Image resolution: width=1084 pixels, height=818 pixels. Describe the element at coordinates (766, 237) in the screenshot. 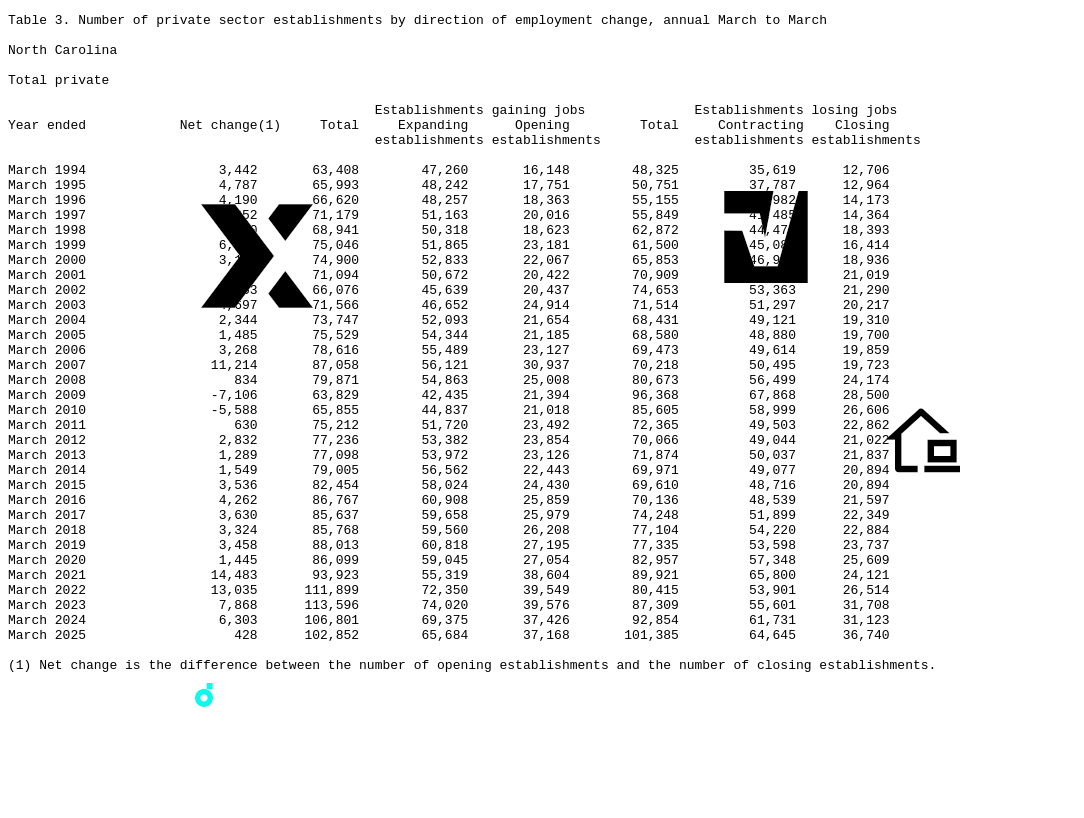

I see `vBulletin forum software logo` at that location.